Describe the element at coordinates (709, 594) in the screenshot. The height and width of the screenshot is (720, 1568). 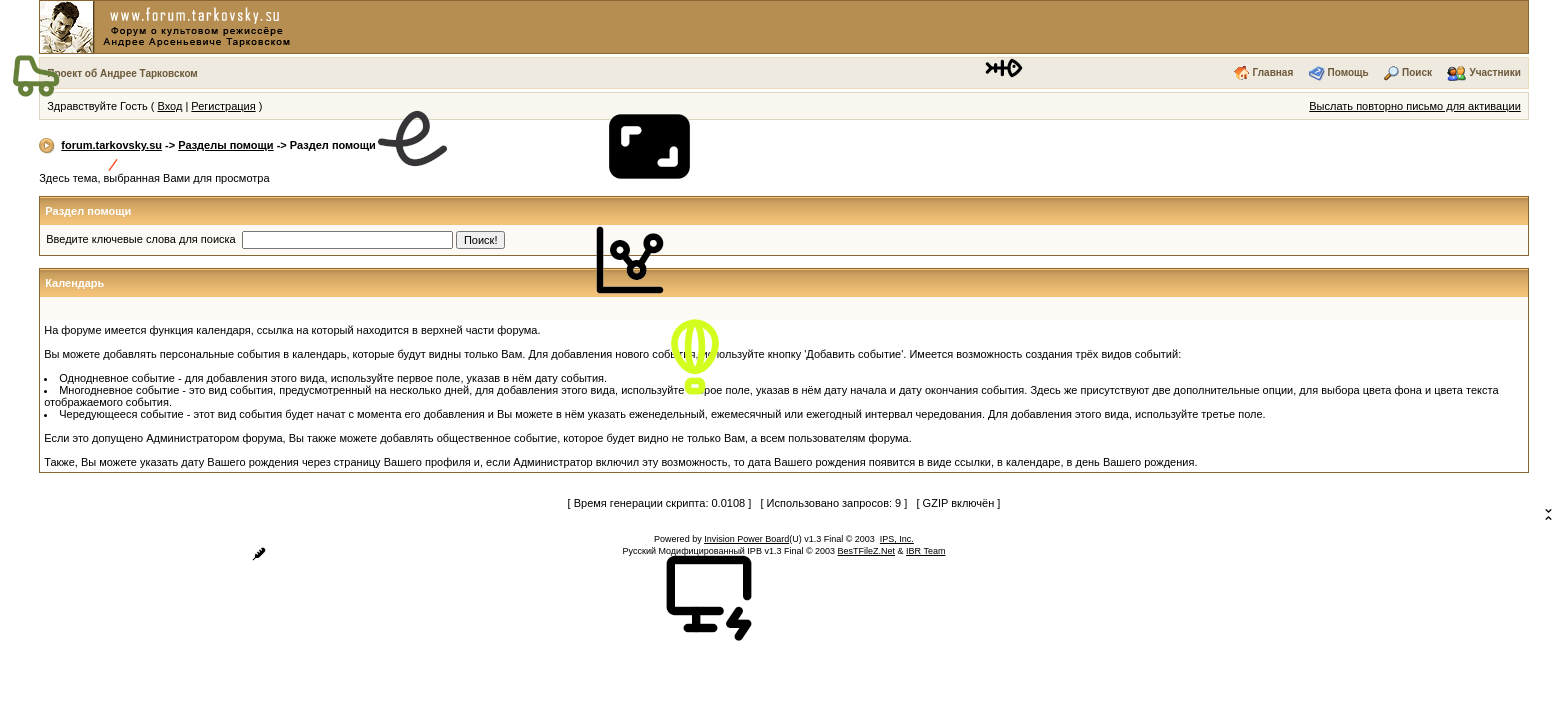
I see `desktop power or energy settings` at that location.